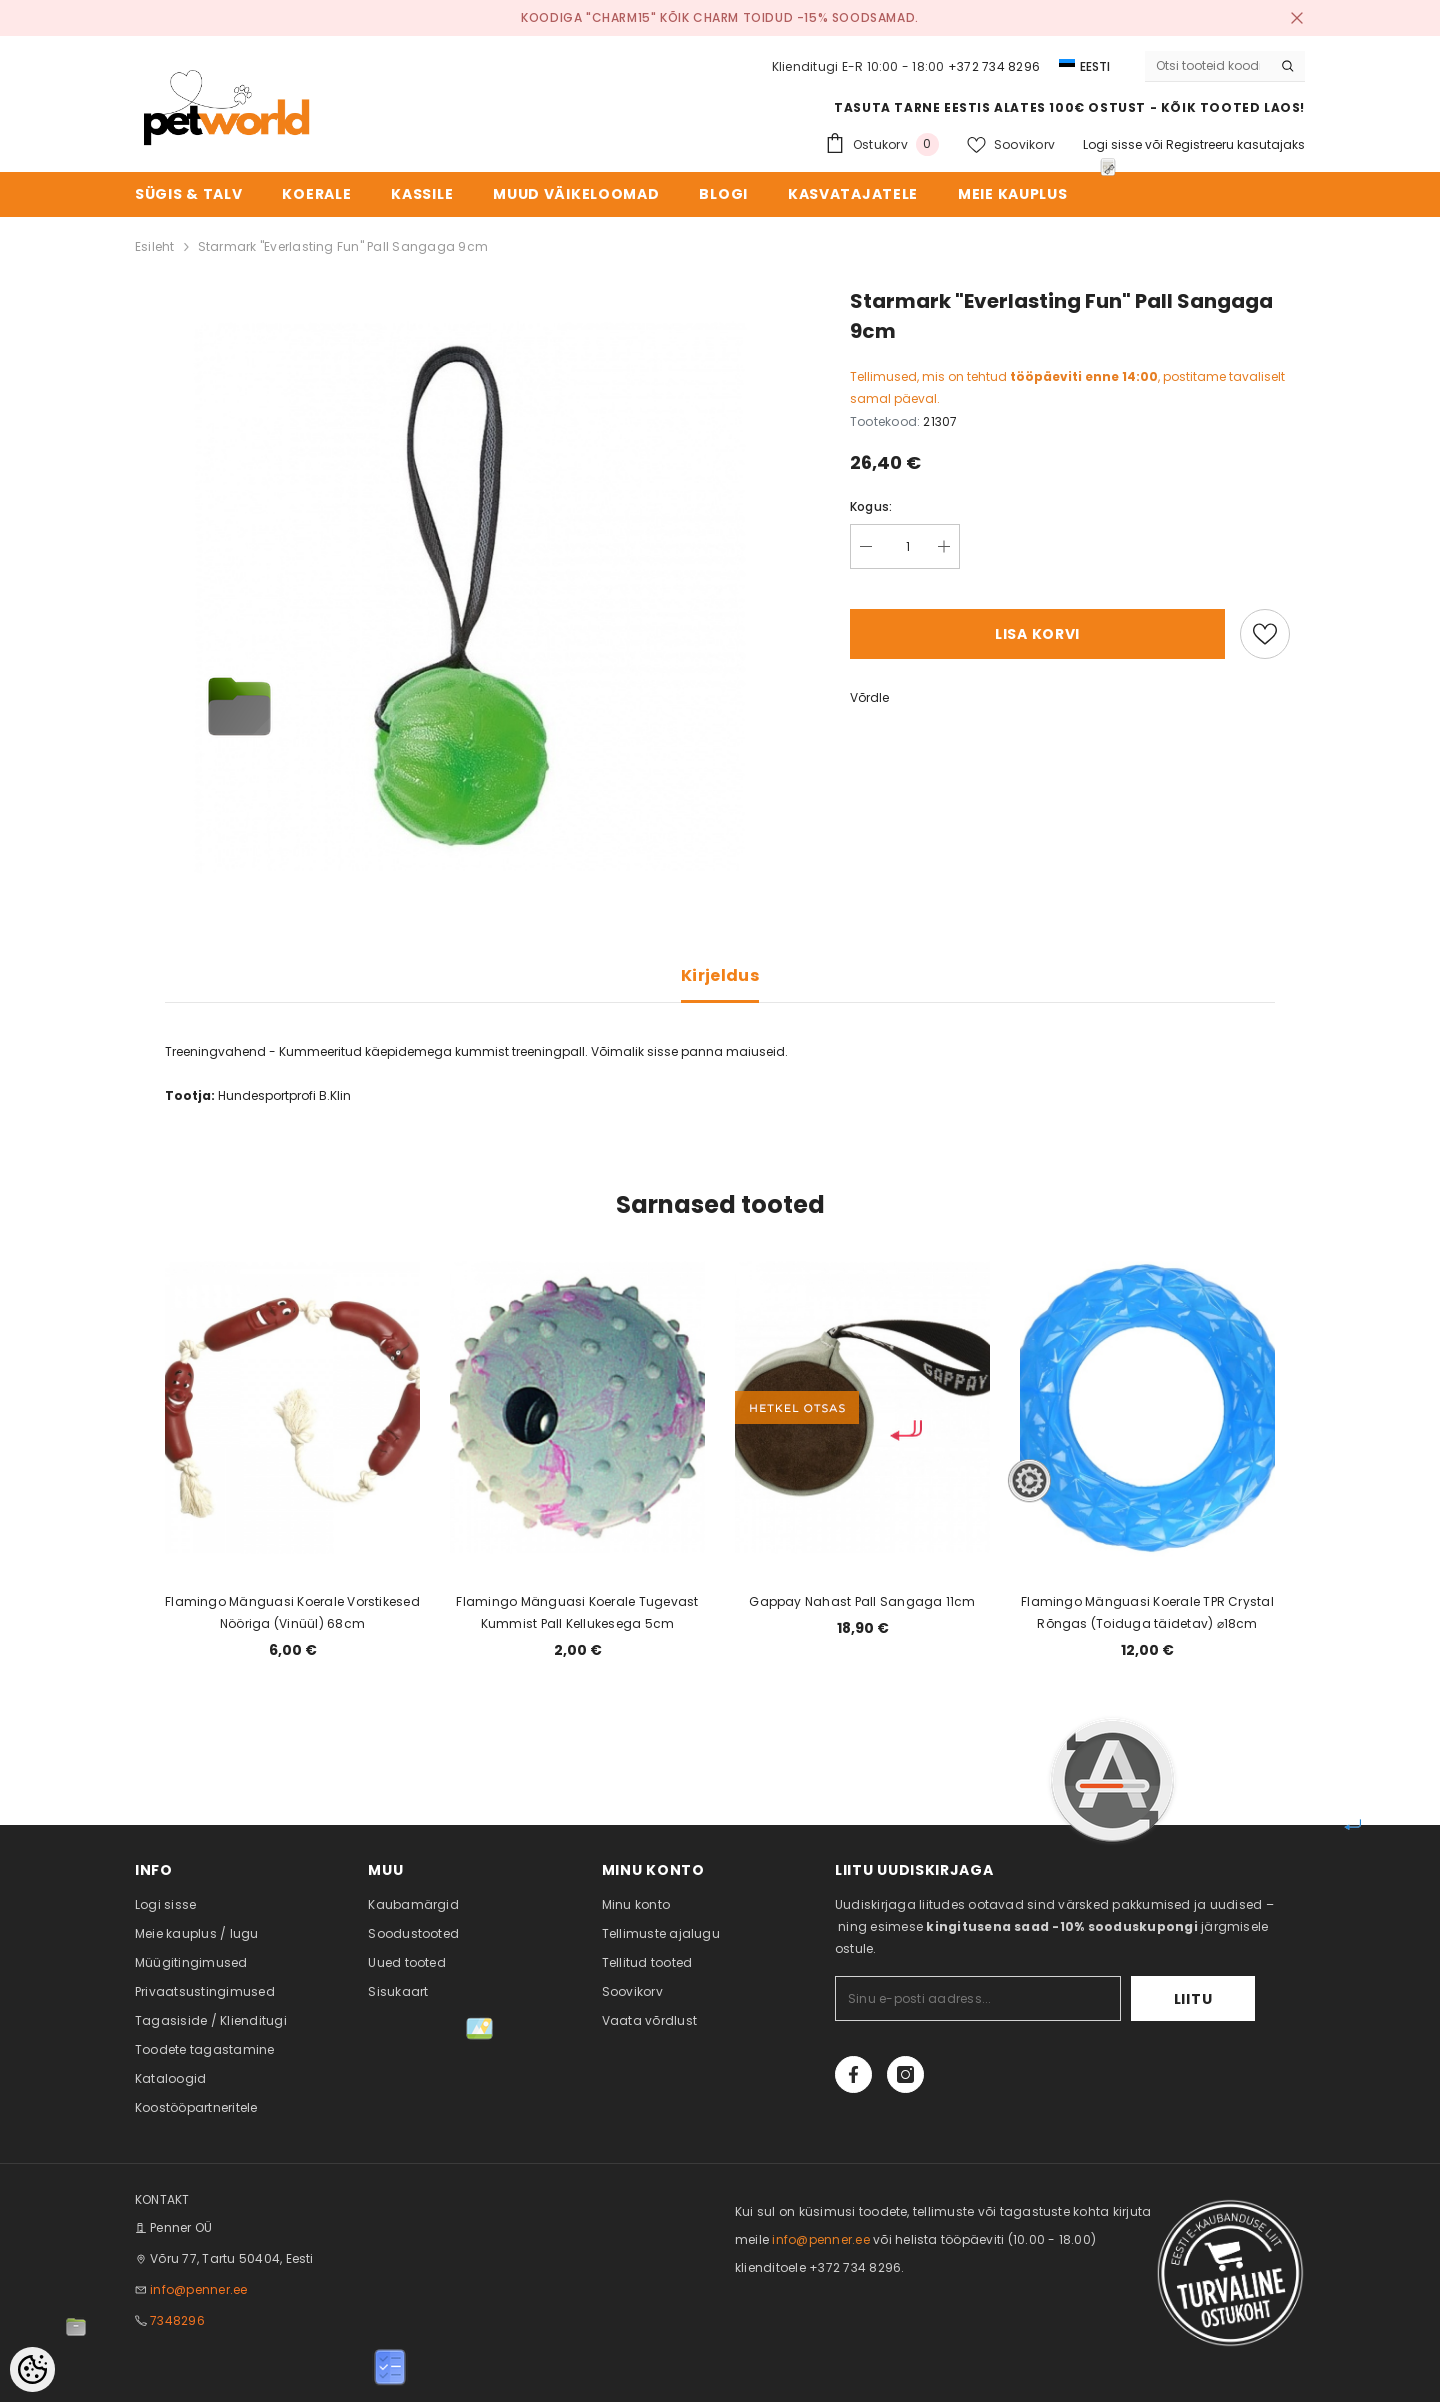 The width and height of the screenshot is (1440, 2402). What do you see at coordinates (1112, 1780) in the screenshot?
I see `open the update manager application` at bounding box center [1112, 1780].